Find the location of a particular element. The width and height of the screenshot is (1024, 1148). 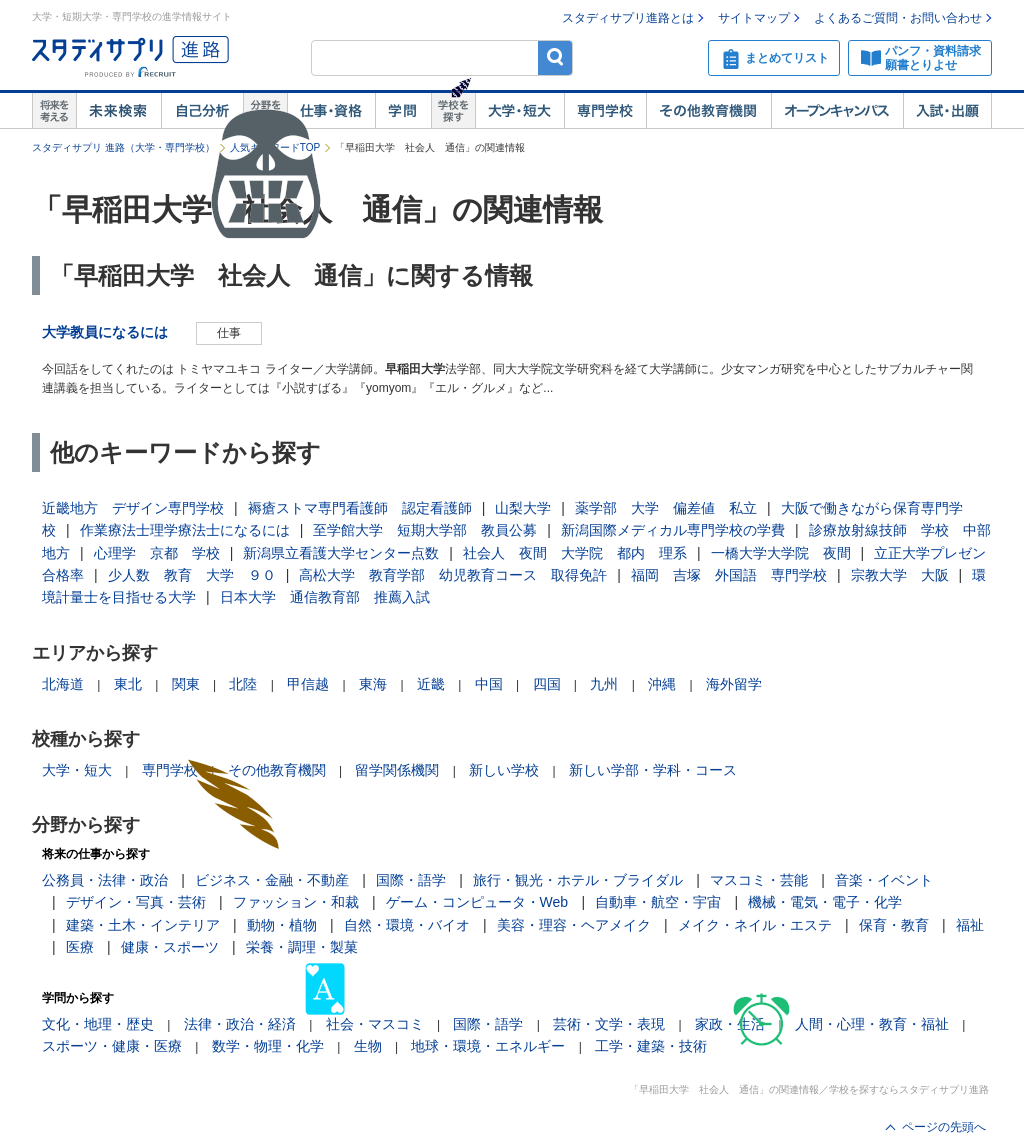

select a totem or tribal-themed game element is located at coordinates (266, 173).